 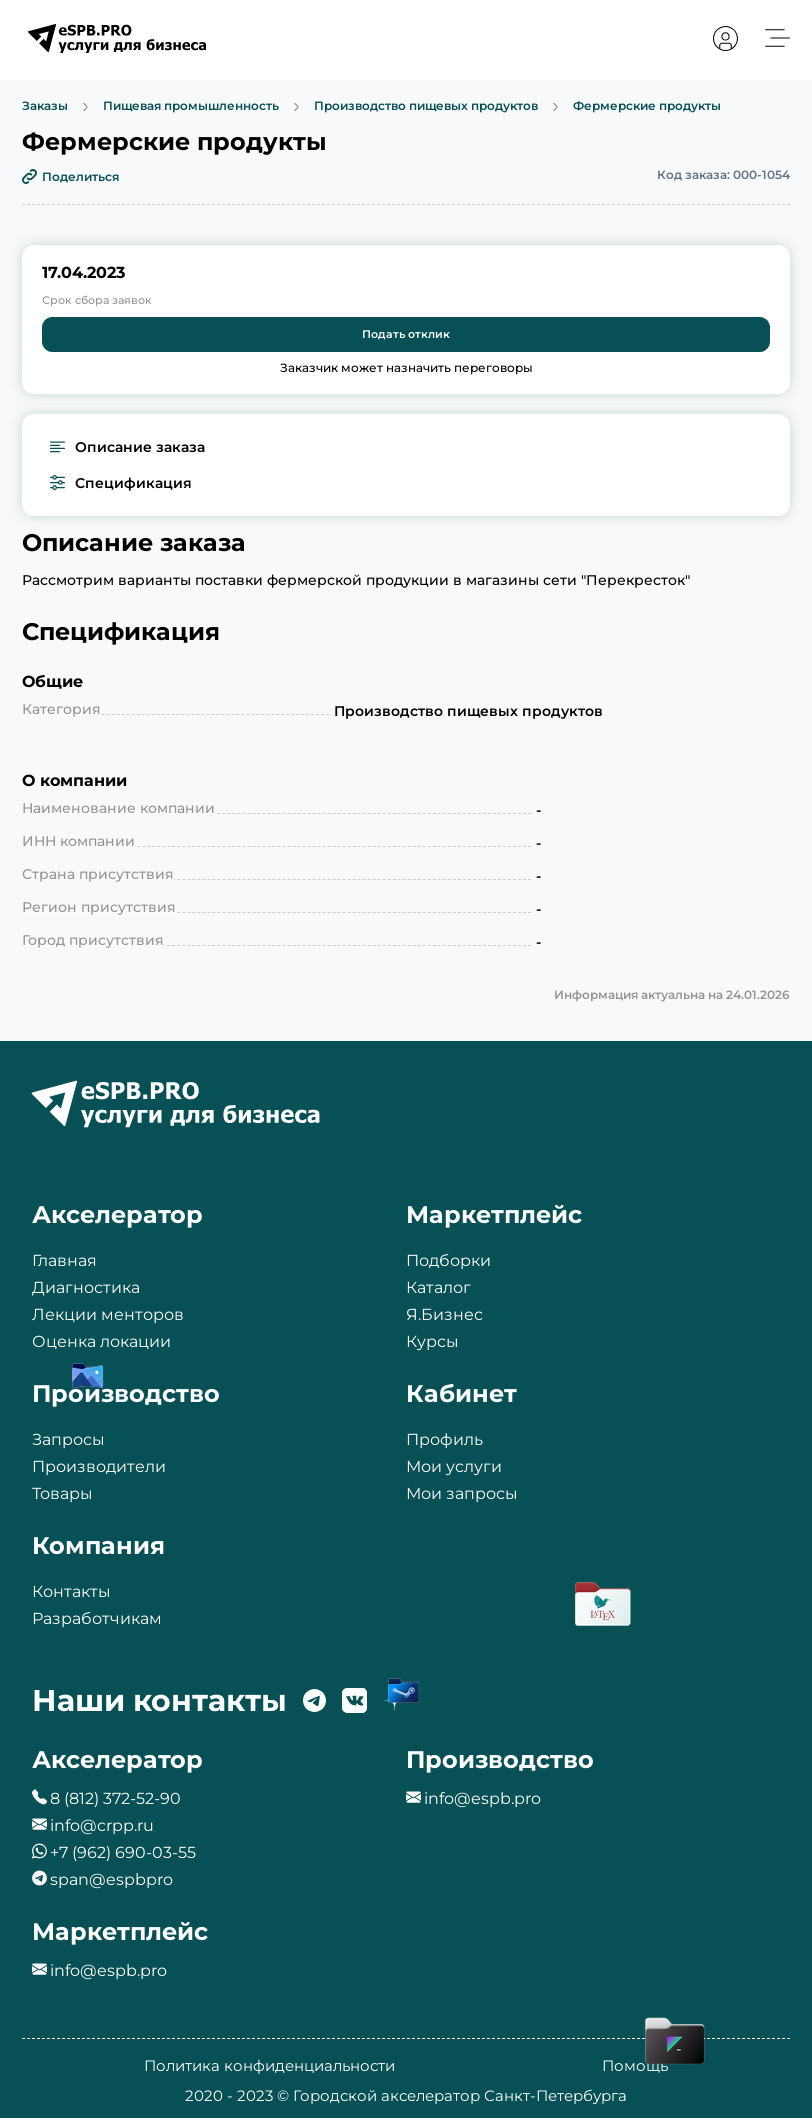 What do you see at coordinates (602, 1605) in the screenshot?
I see `open folder containing LaTeX documents` at bounding box center [602, 1605].